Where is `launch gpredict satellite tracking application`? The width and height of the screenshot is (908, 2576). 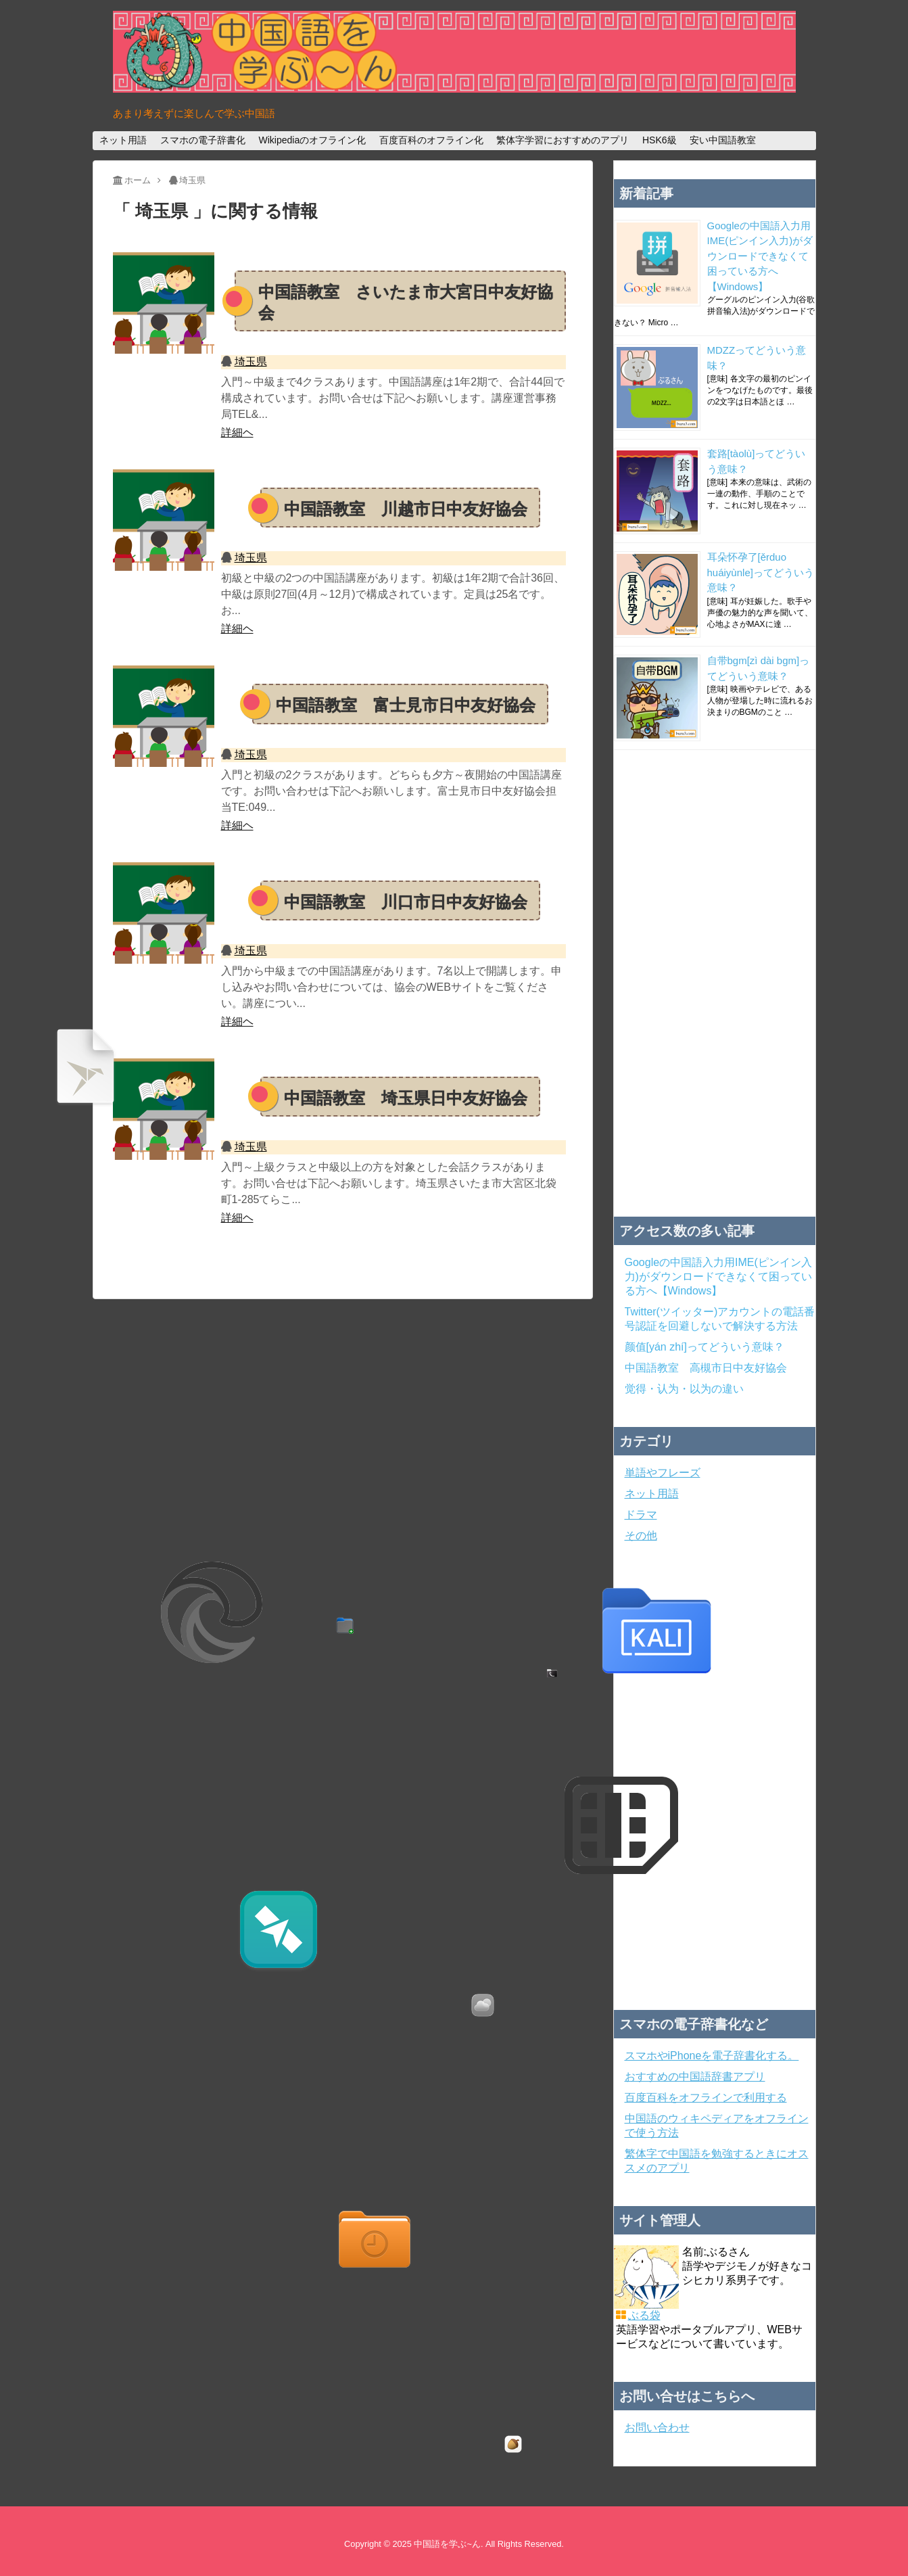 launch gpredict satellite tracking application is located at coordinates (279, 1929).